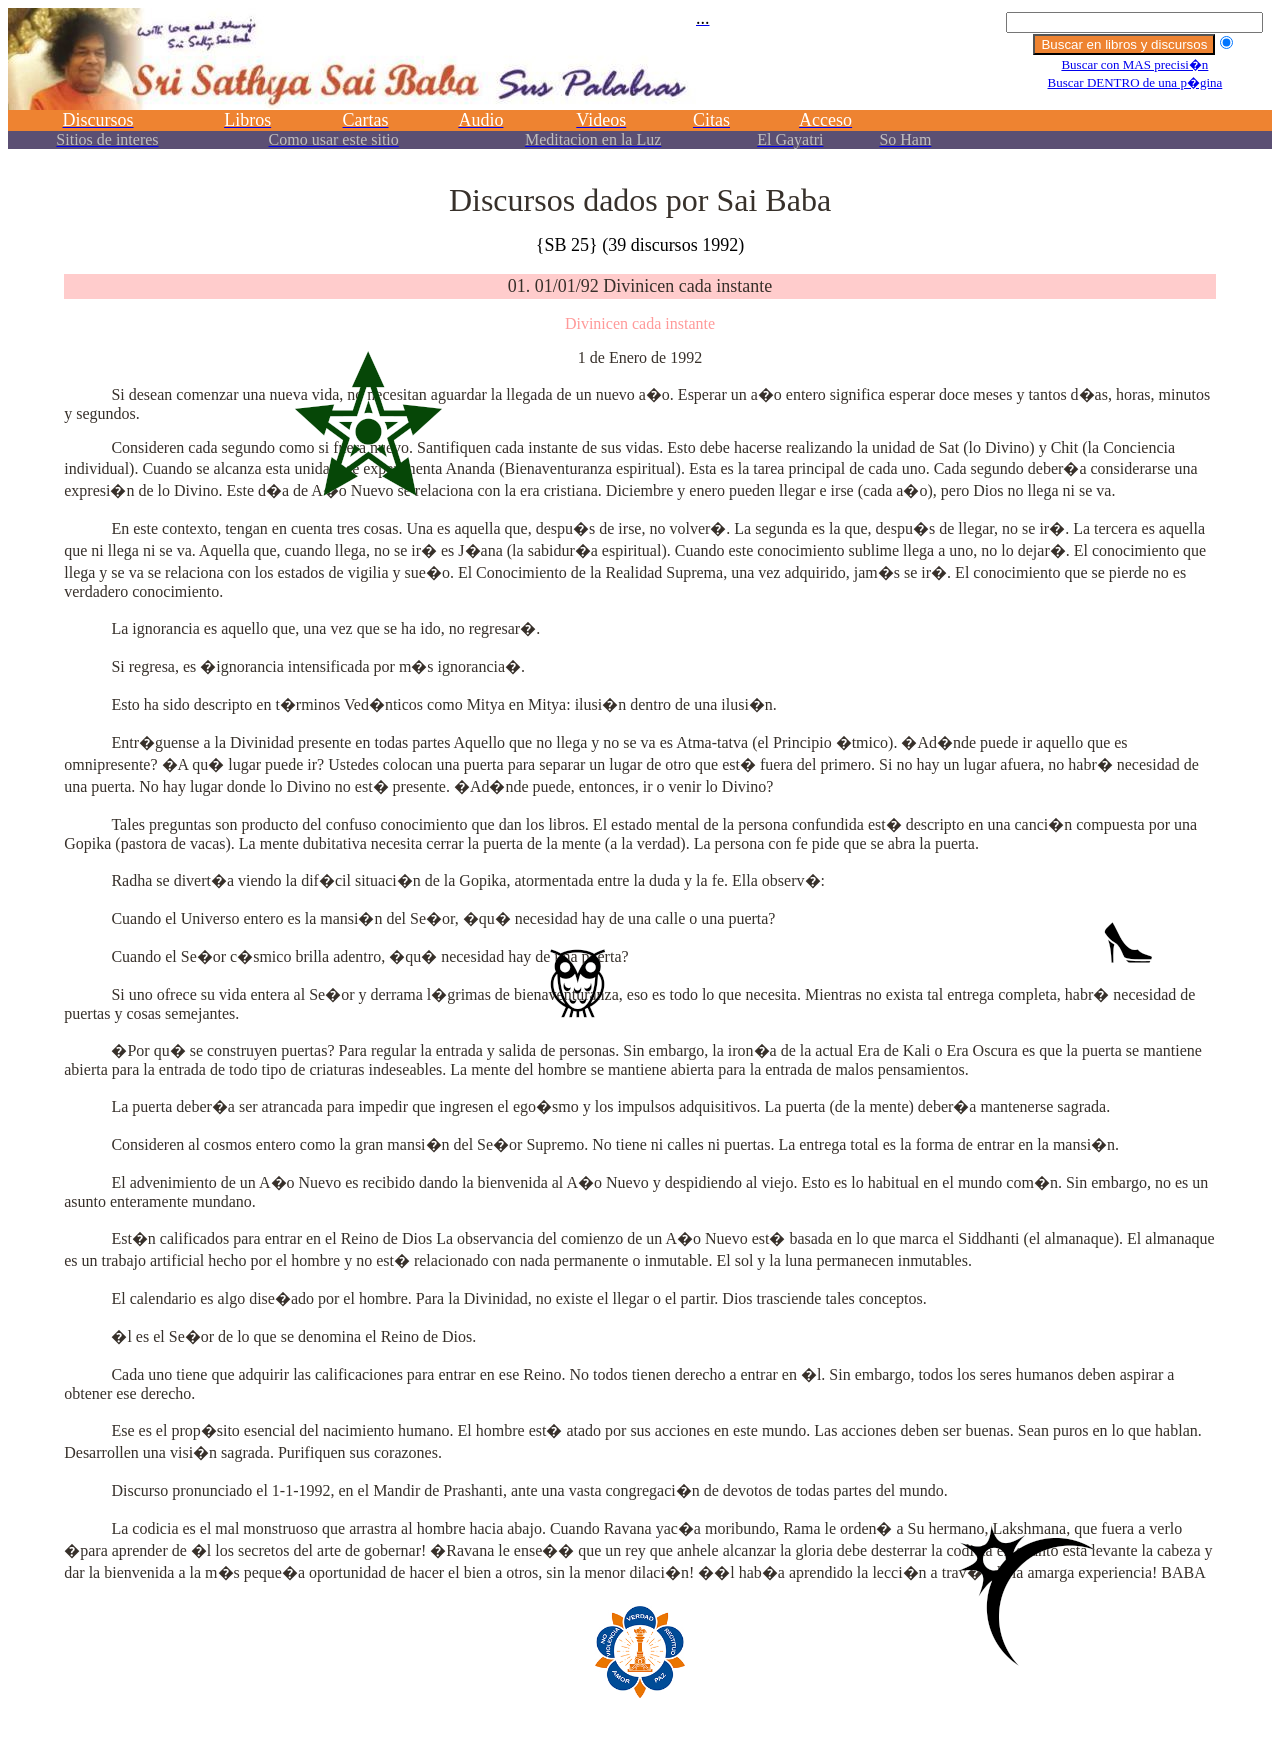 The height and width of the screenshot is (1737, 1280). What do you see at coordinates (577, 983) in the screenshot?
I see `access night mode or dark theme settings` at bounding box center [577, 983].